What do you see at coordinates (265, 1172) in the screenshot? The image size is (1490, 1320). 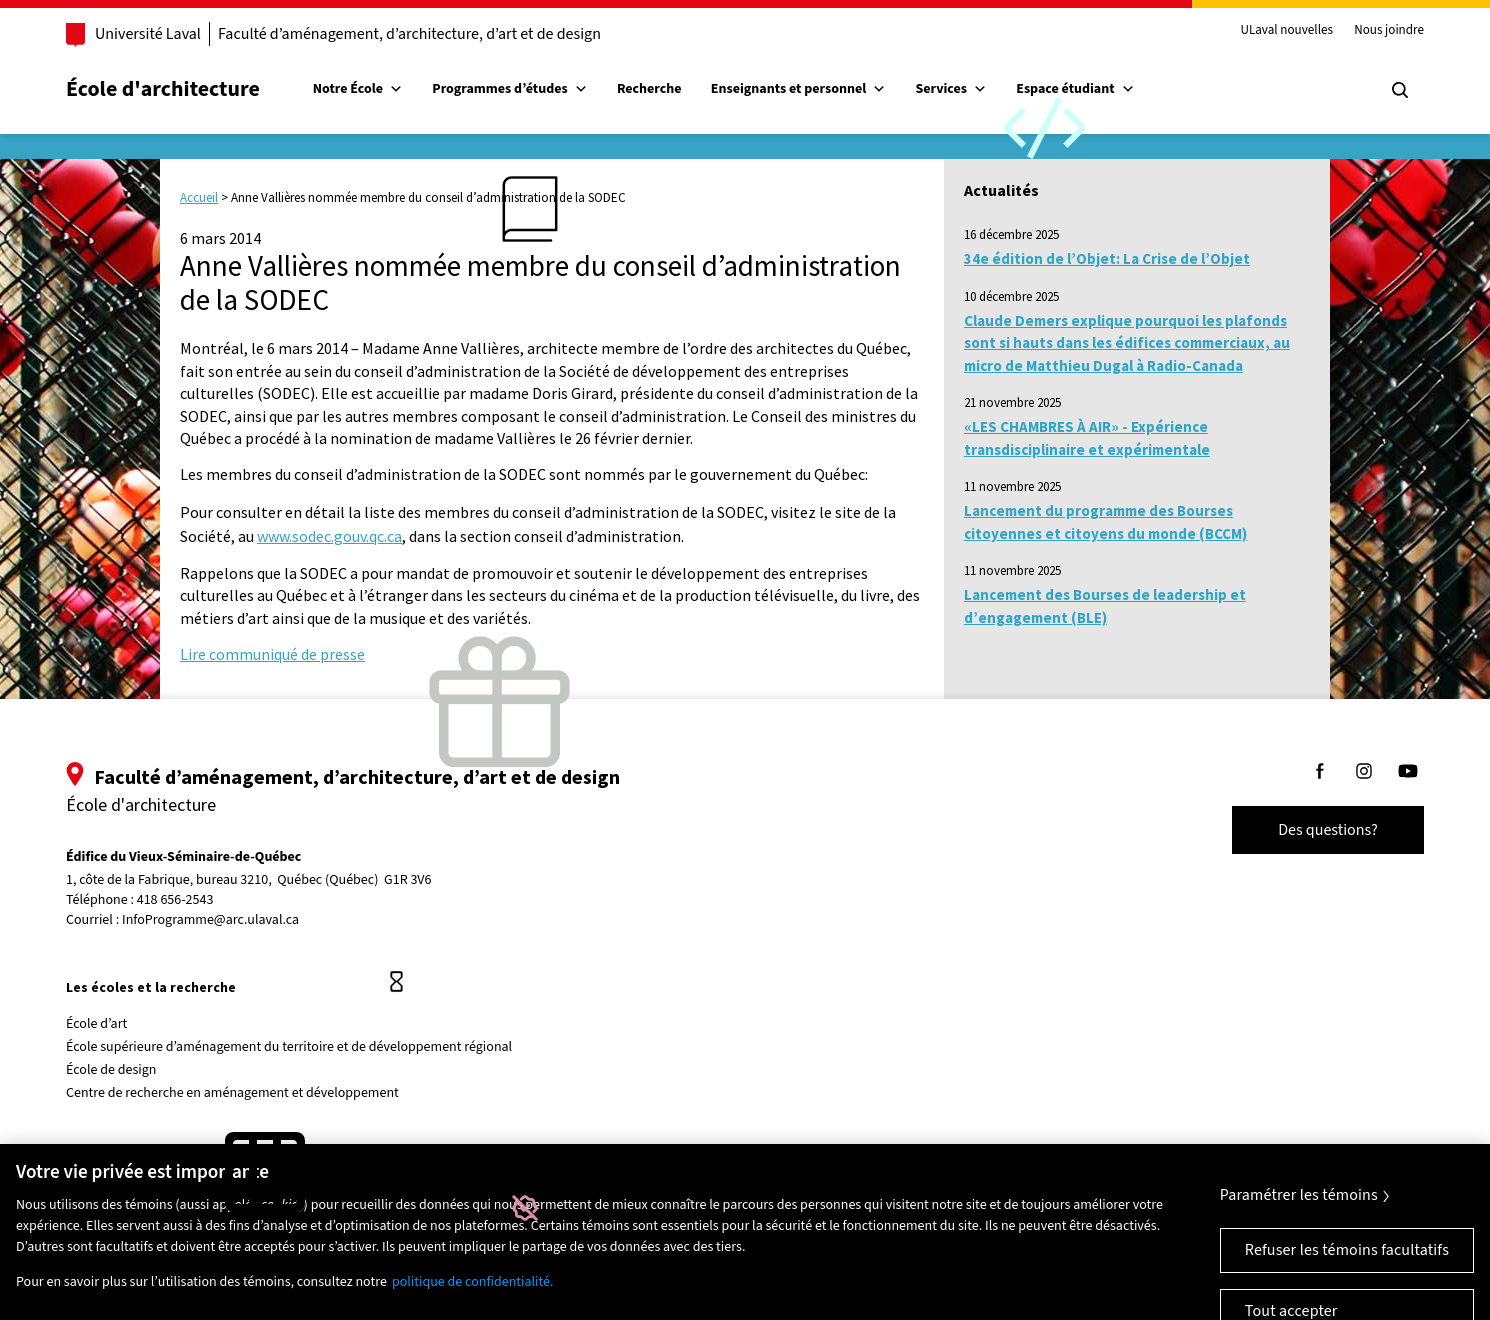 I see `toggle grid view layout` at bounding box center [265, 1172].